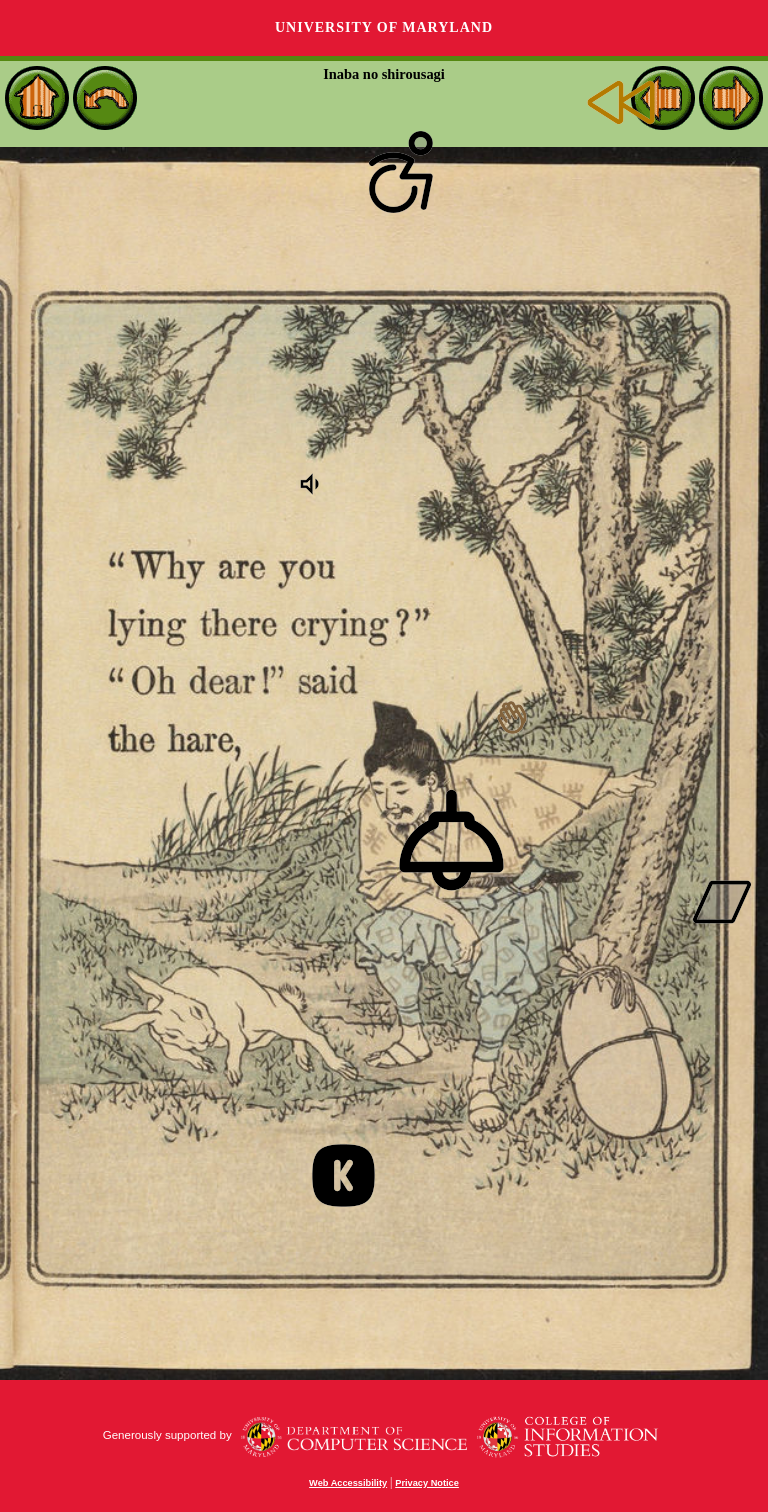  What do you see at coordinates (343, 1175) in the screenshot?
I see `indicates items starting with the letter K` at bounding box center [343, 1175].